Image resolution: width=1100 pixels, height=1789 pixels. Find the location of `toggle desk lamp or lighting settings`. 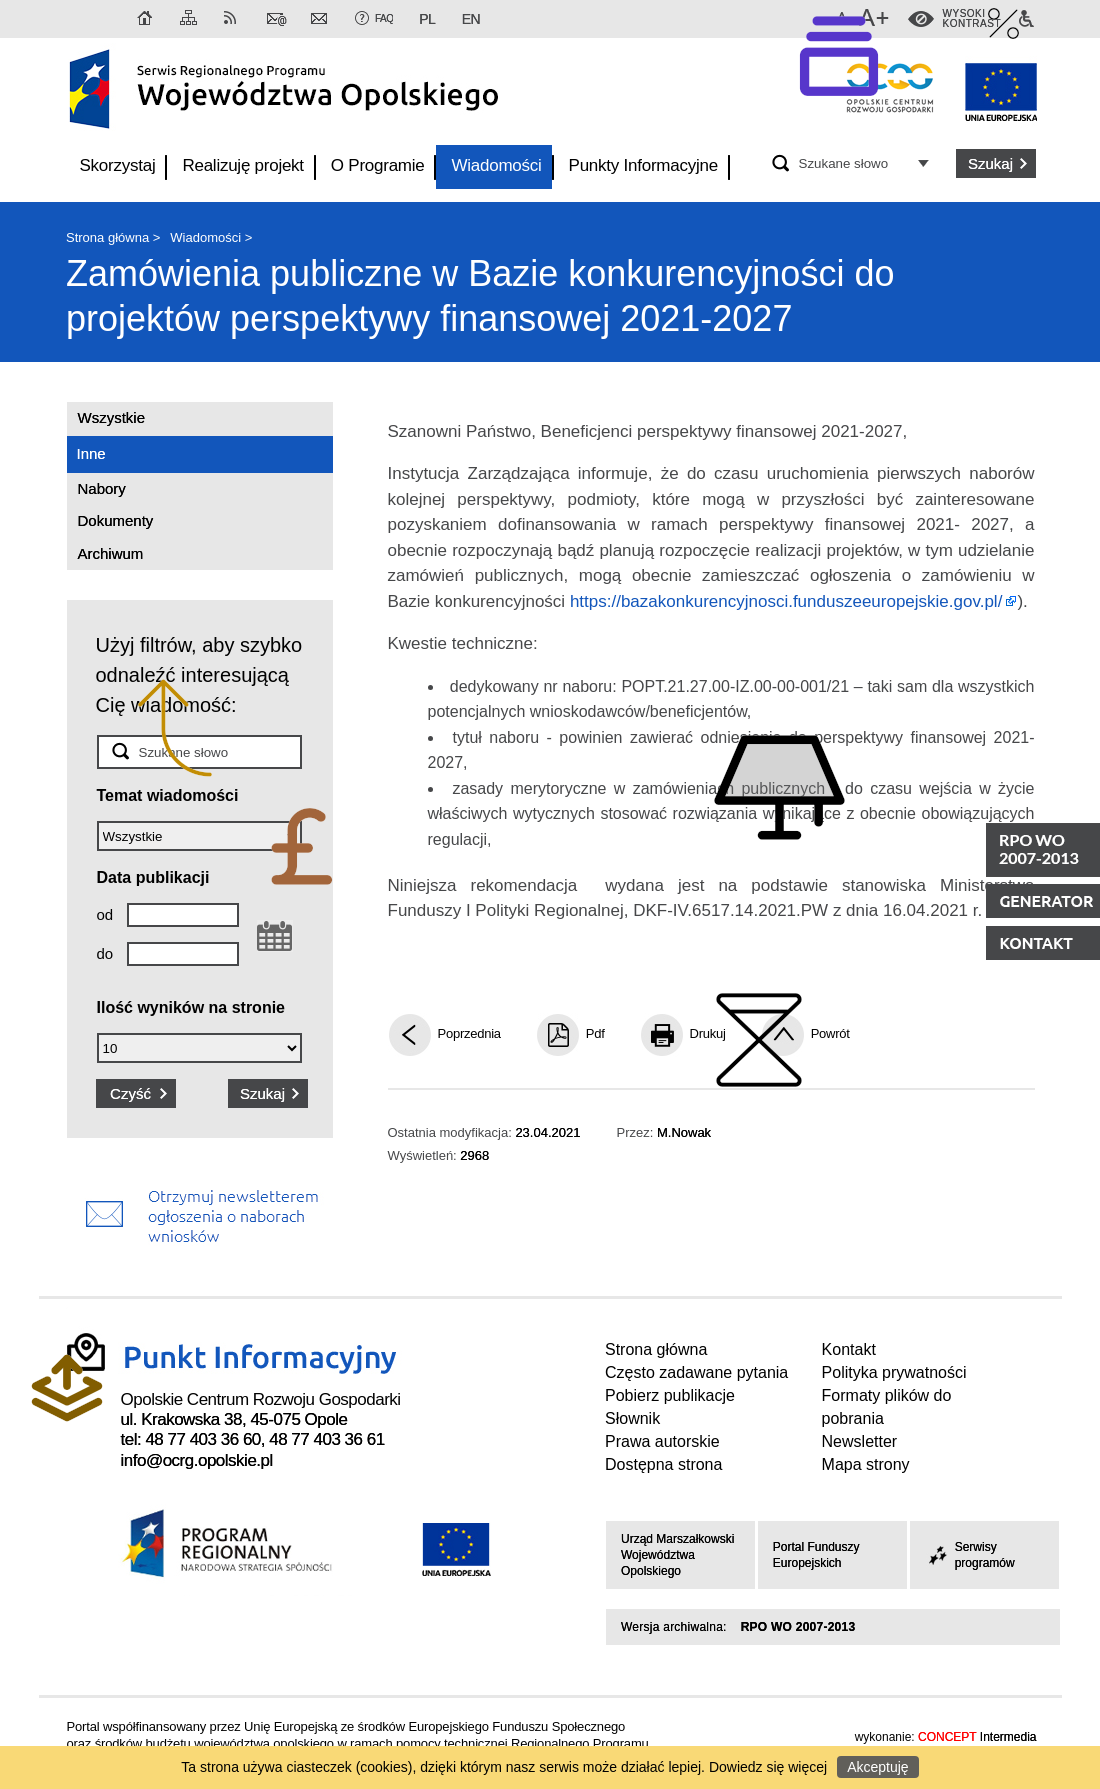

toggle desk lamp or lighting settings is located at coordinates (779, 787).